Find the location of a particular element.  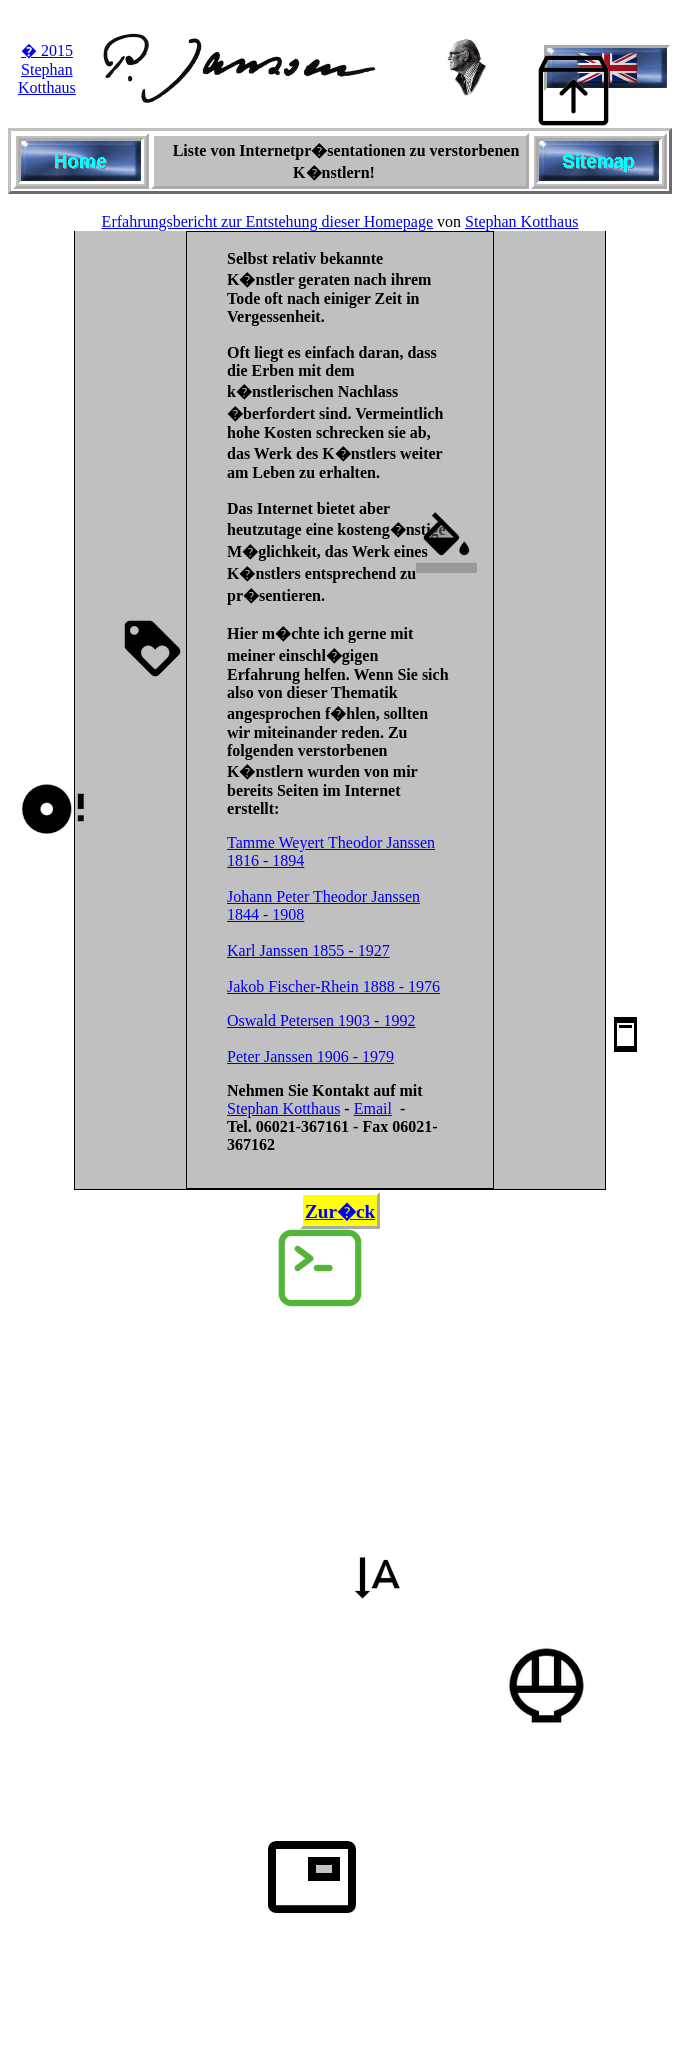

upload a file or package is located at coordinates (573, 90).